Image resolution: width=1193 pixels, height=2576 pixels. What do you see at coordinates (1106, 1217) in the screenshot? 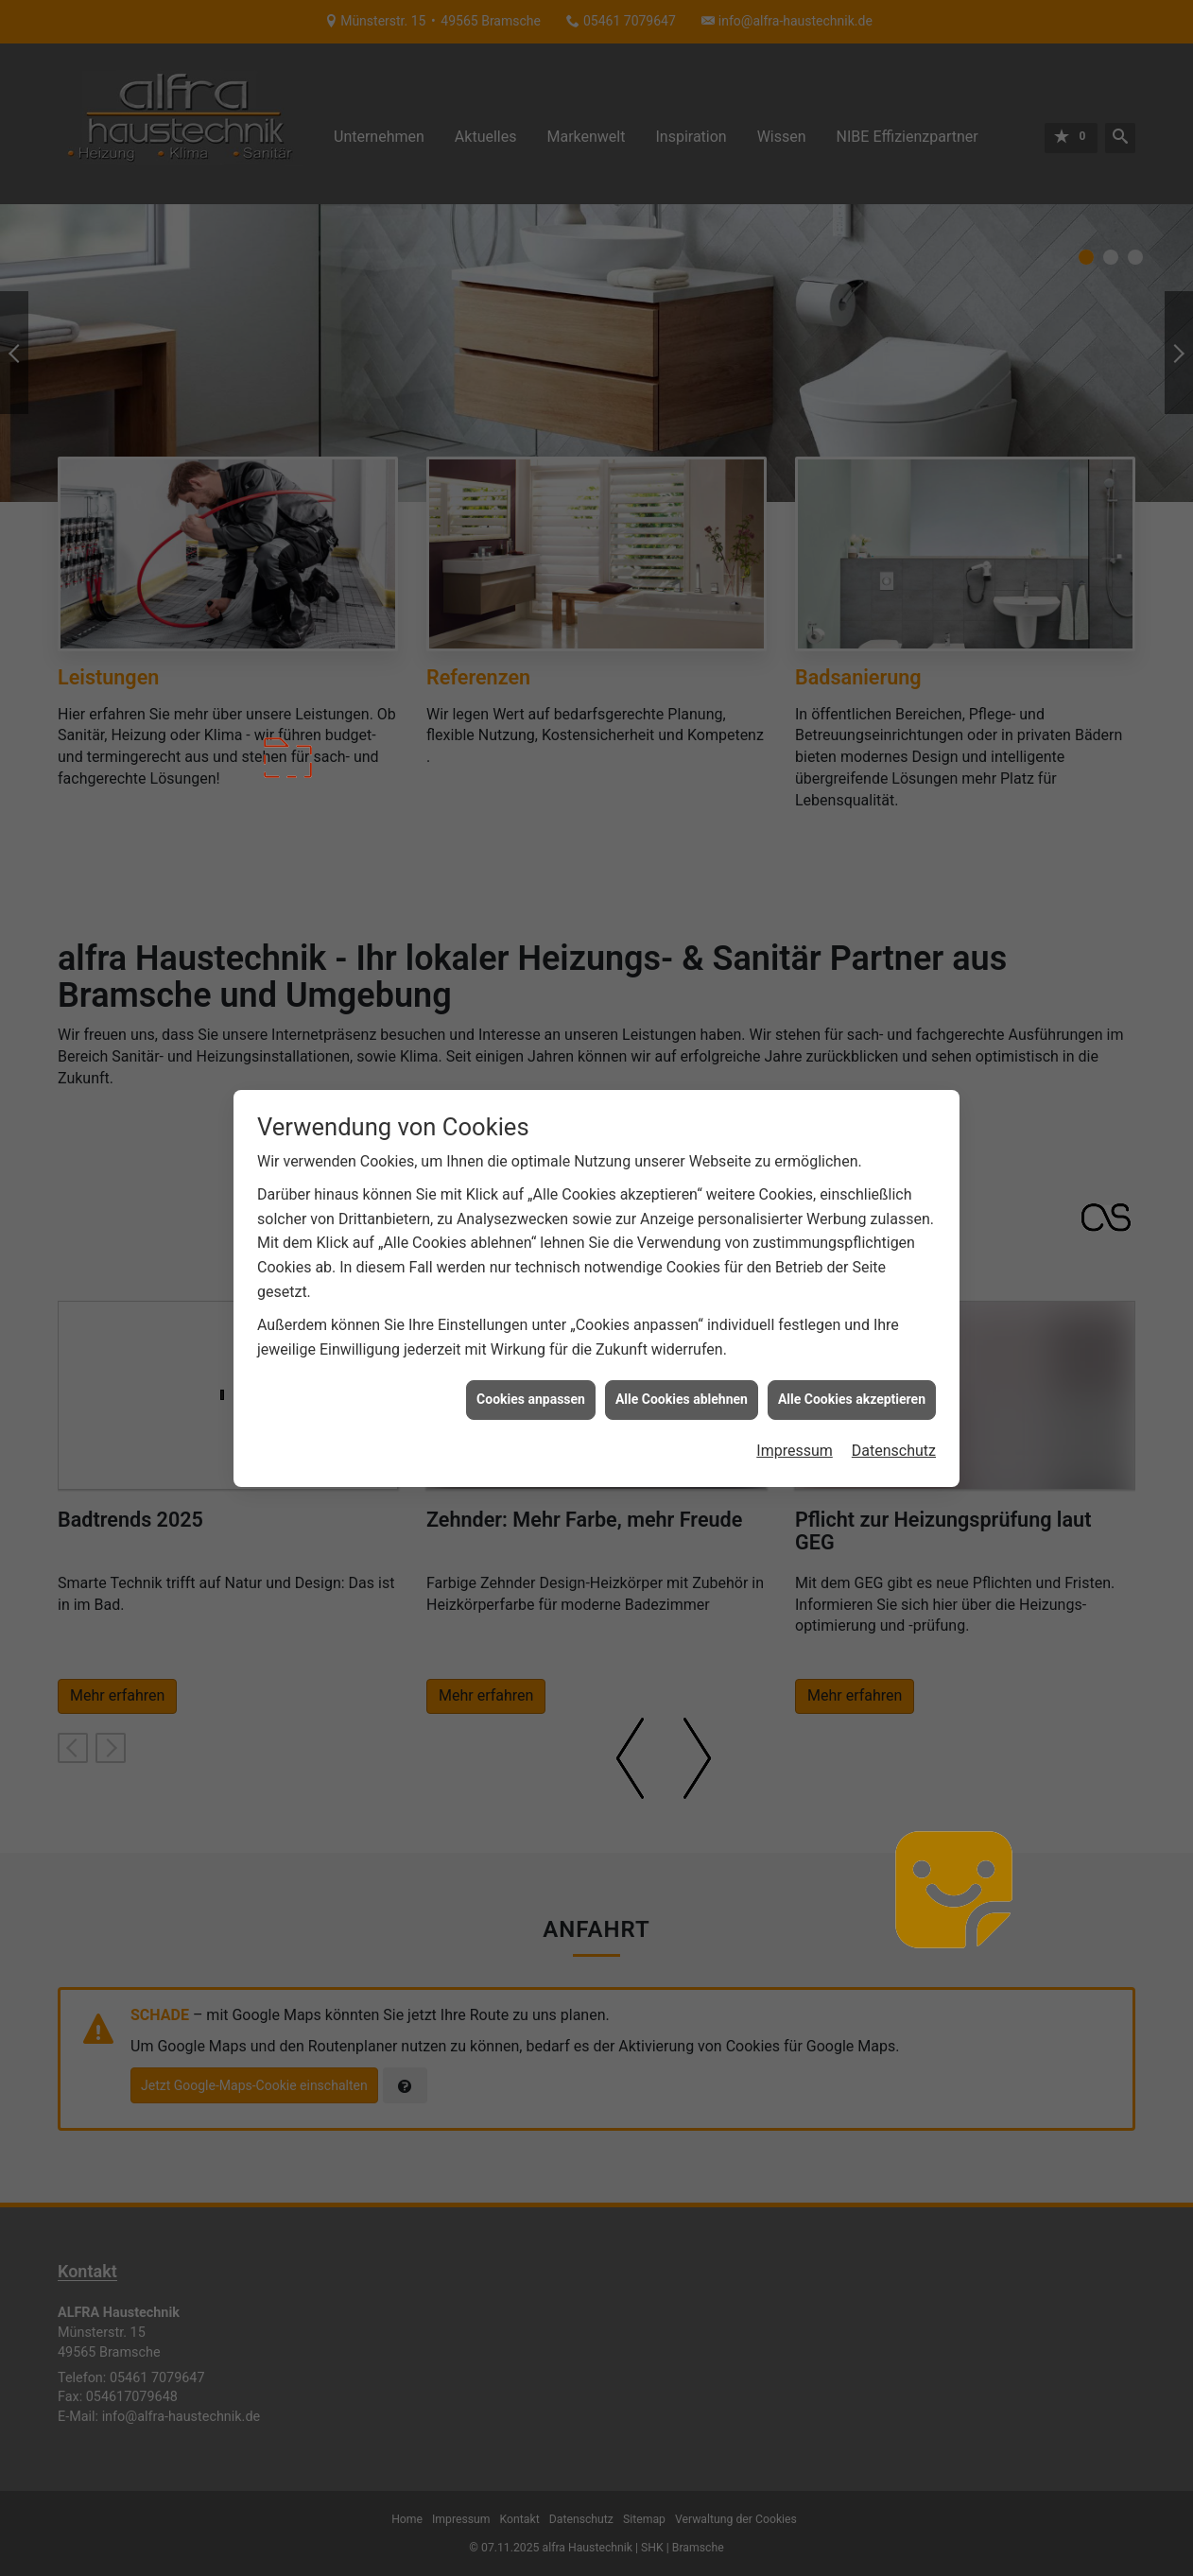
I see `connect to Last.fm account` at bounding box center [1106, 1217].